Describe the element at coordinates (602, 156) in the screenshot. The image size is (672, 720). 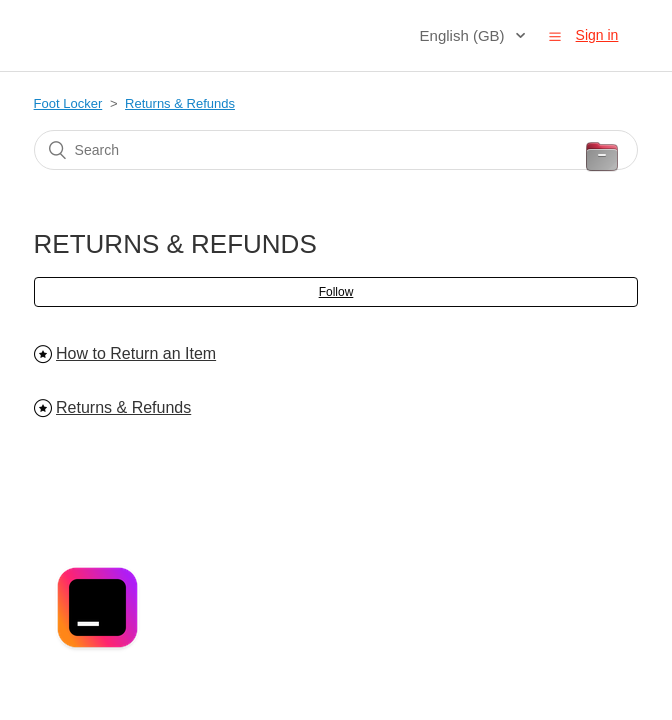
I see `open the file manager` at that location.